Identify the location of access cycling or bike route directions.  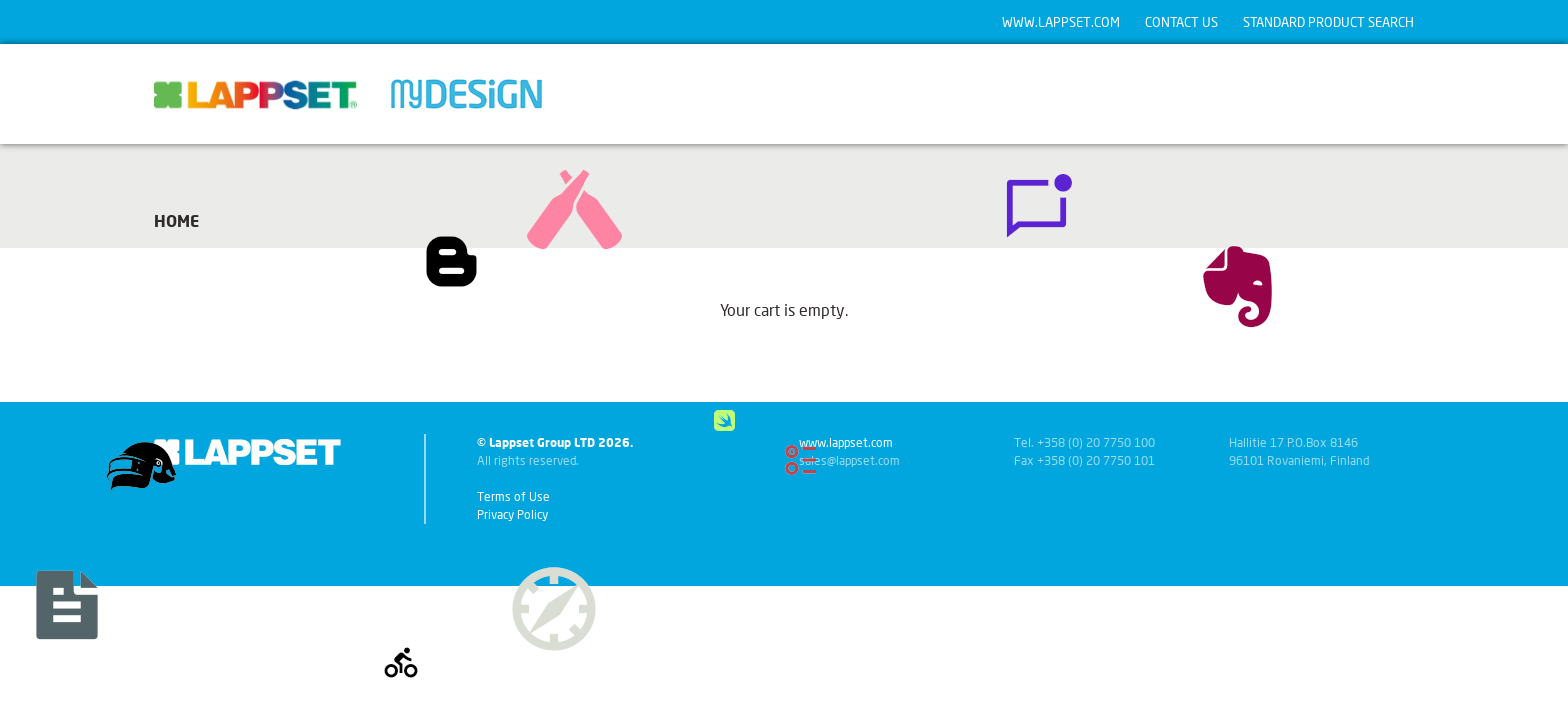
(401, 664).